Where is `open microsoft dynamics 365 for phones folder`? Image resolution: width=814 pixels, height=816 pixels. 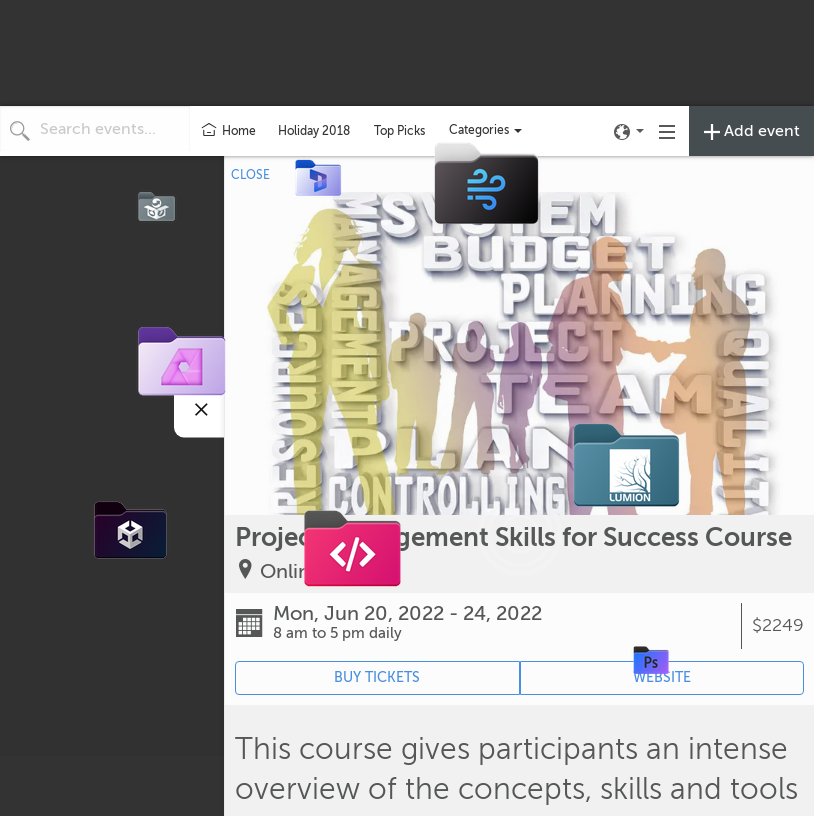
open microsoft dynamics 365 for phones folder is located at coordinates (318, 179).